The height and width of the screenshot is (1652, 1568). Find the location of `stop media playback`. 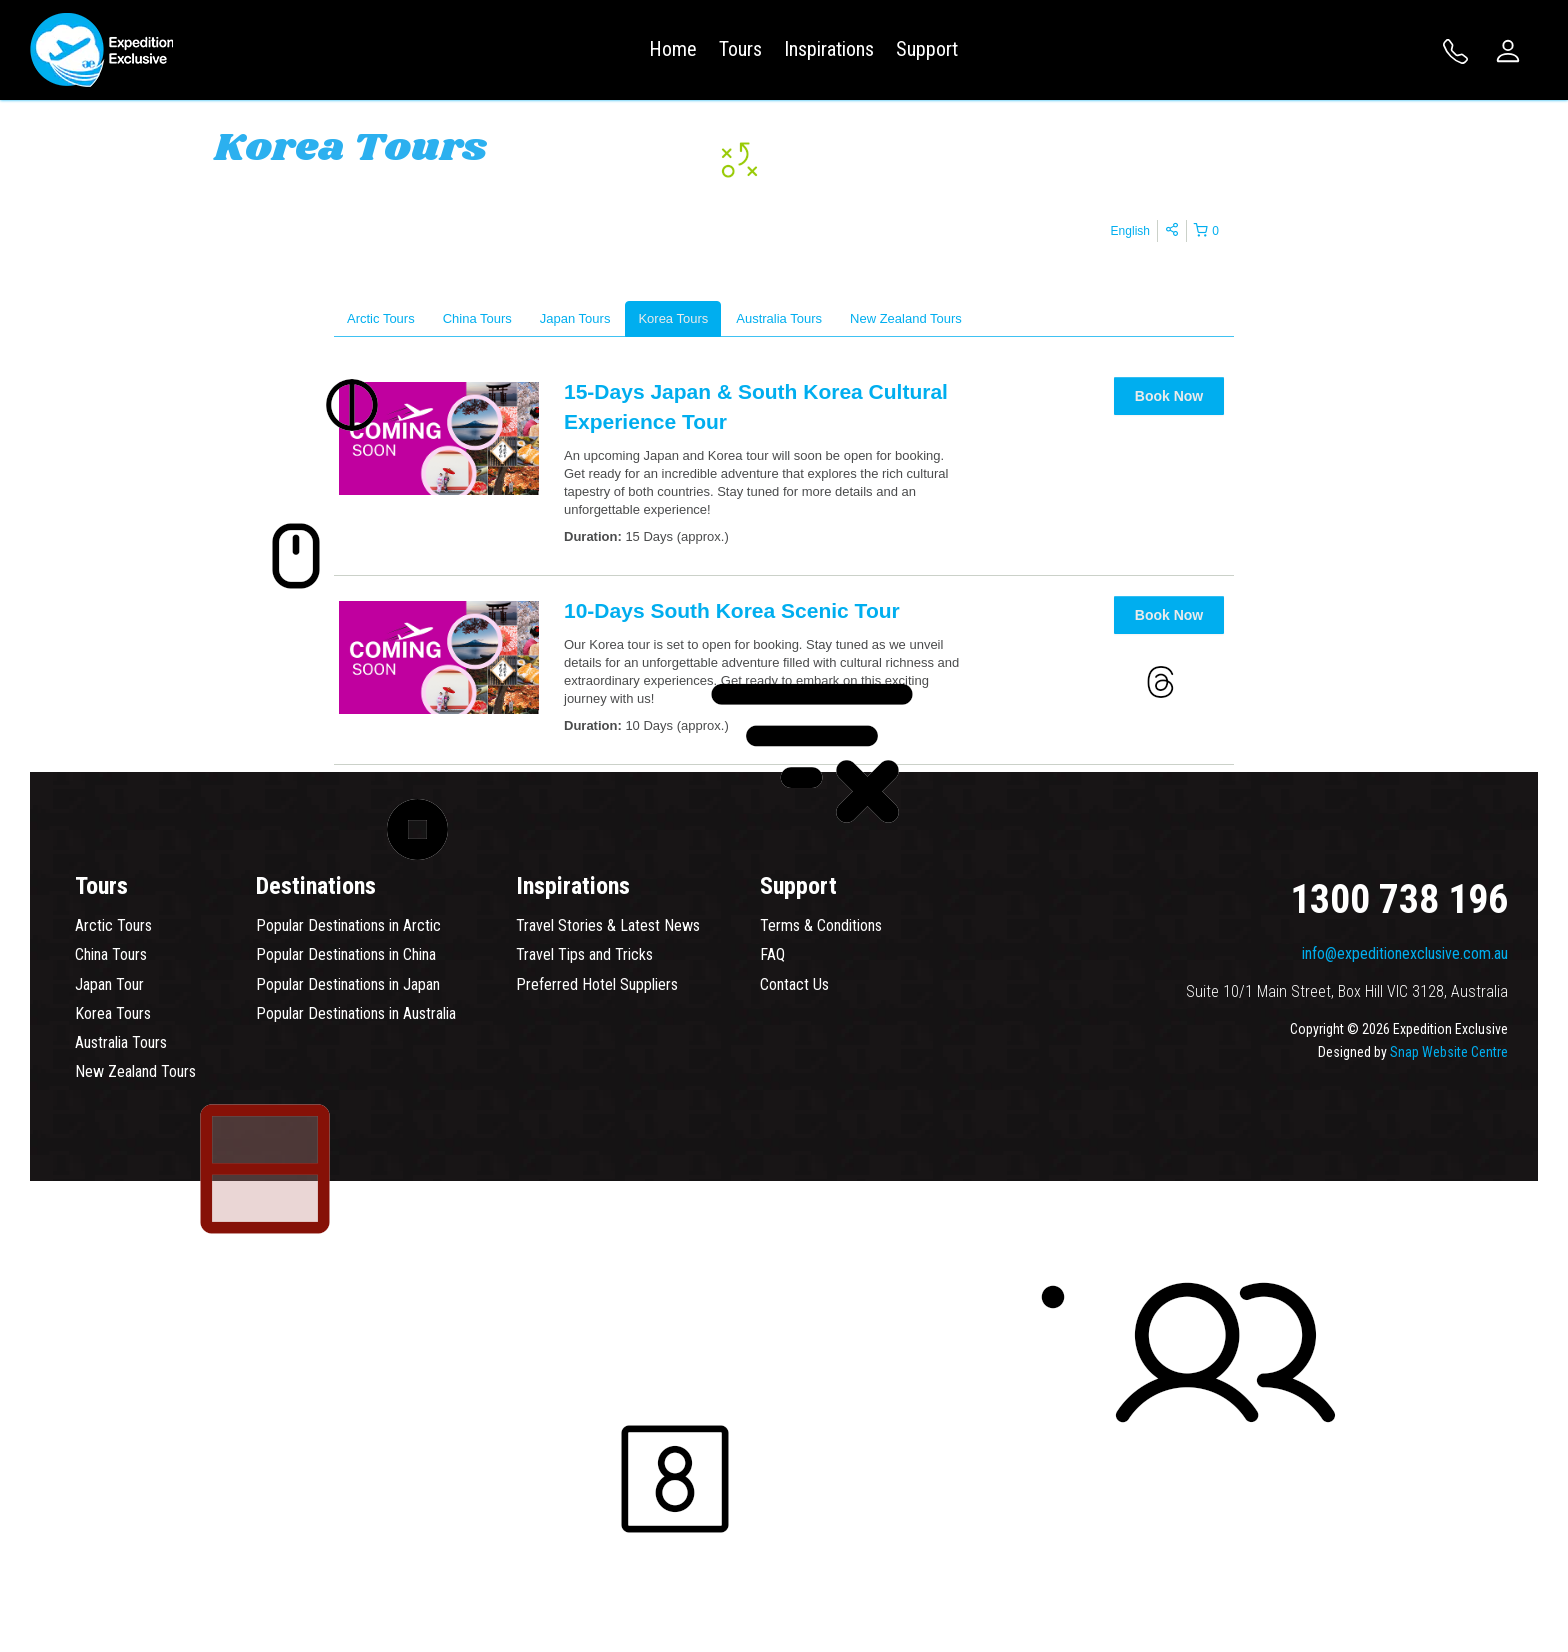

stop media playback is located at coordinates (417, 829).